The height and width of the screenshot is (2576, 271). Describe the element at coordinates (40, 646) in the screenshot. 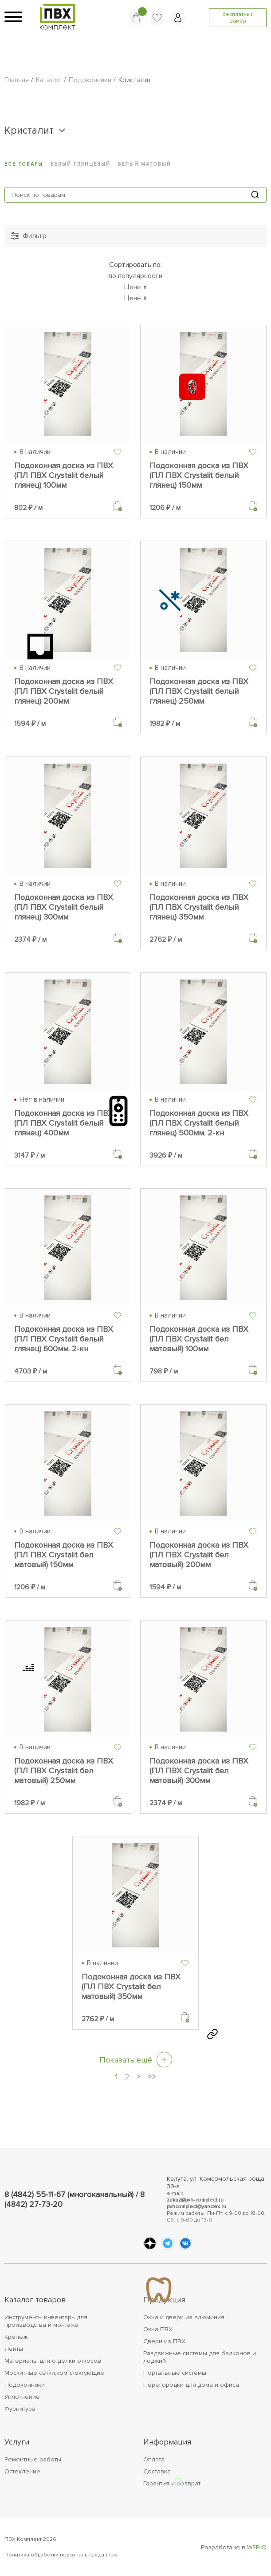

I see `access your inbox` at that location.